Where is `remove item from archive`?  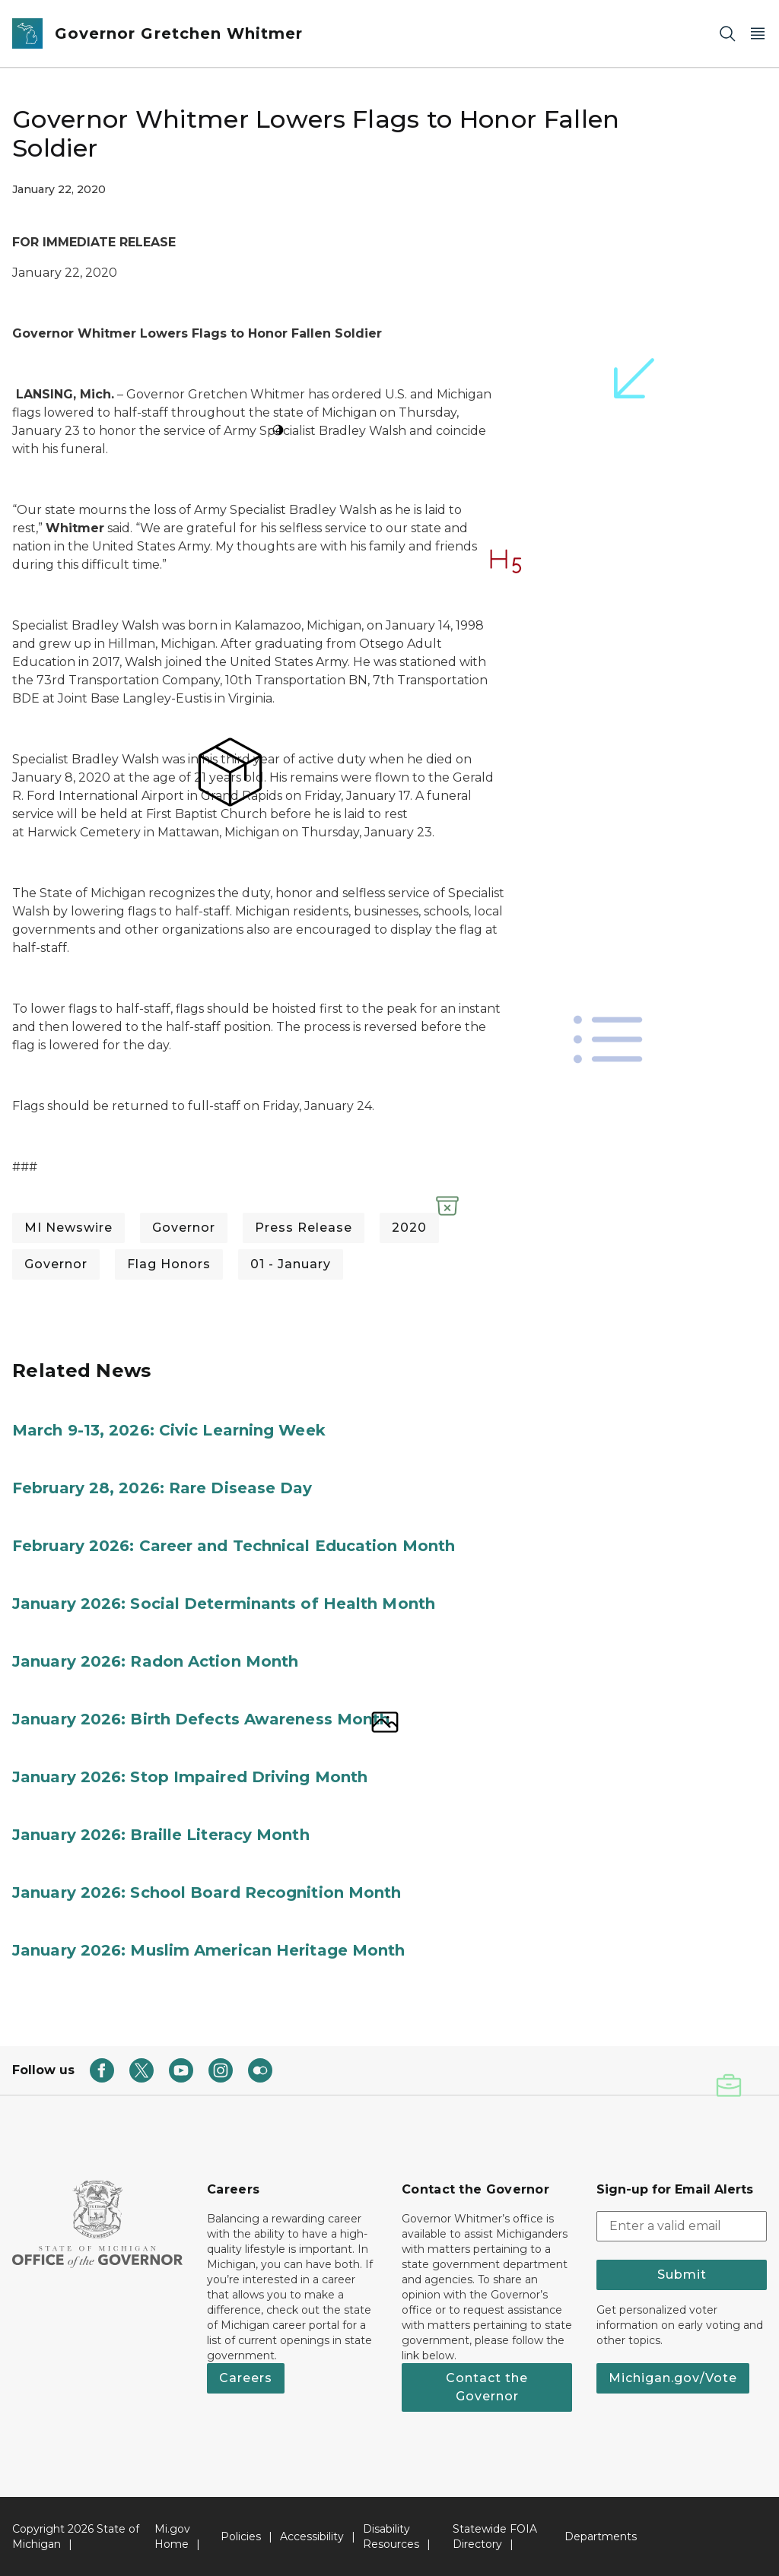 remove item from archive is located at coordinates (447, 1206).